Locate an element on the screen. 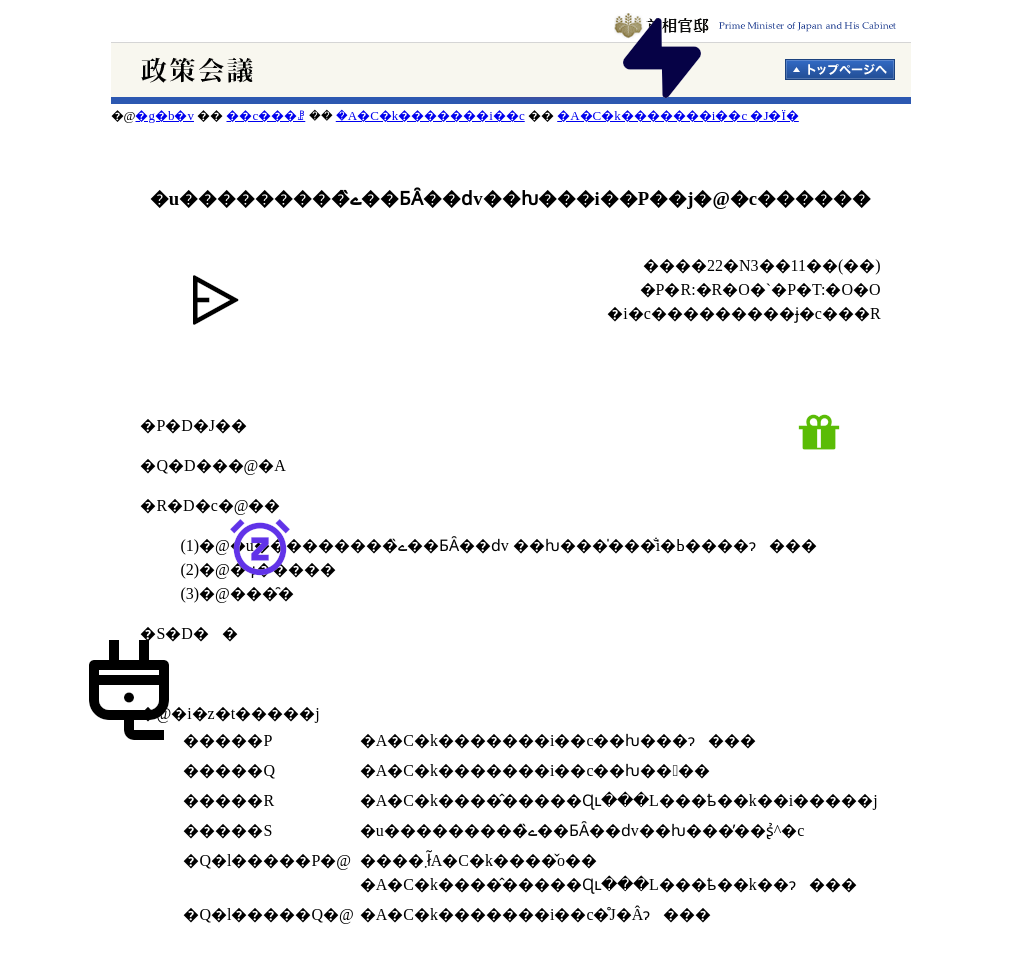  send a message is located at coordinates (214, 300).